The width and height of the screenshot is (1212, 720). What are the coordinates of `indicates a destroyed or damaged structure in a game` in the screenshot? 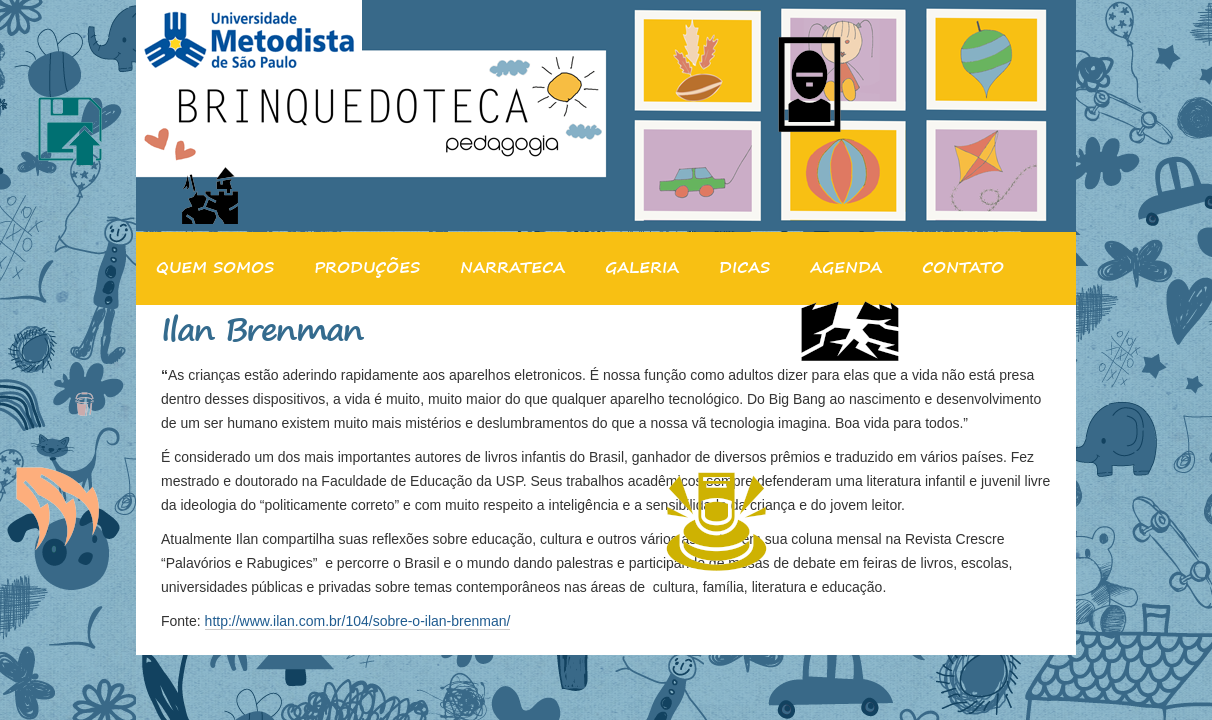 It's located at (210, 196).